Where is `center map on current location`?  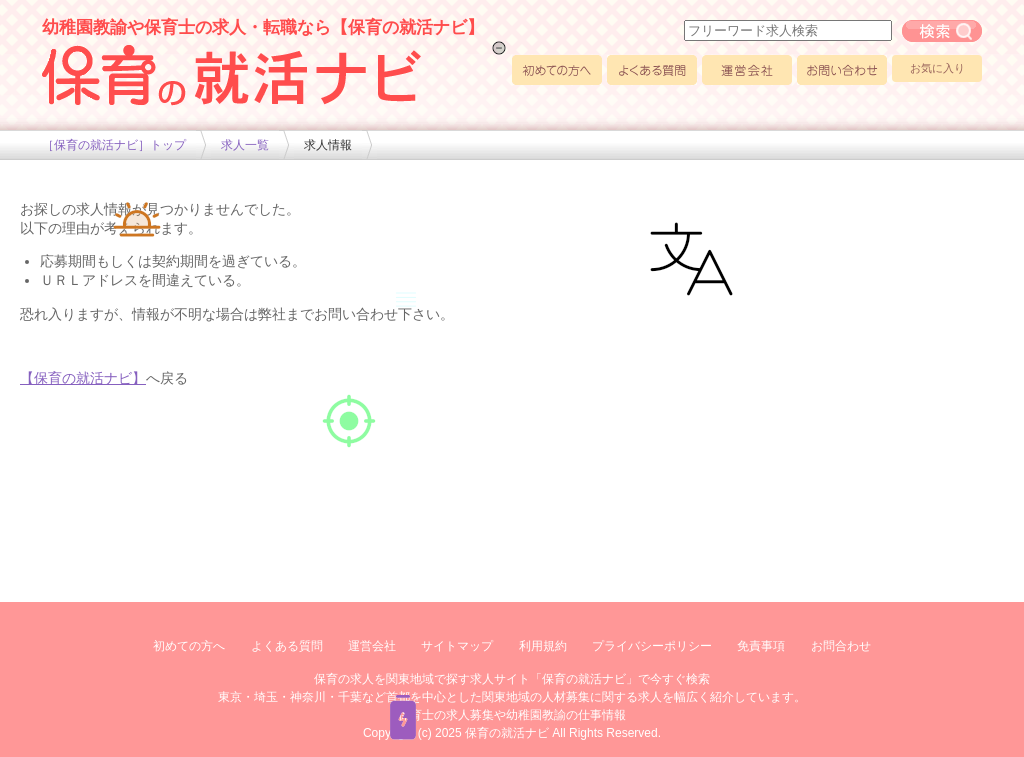 center map on current location is located at coordinates (349, 421).